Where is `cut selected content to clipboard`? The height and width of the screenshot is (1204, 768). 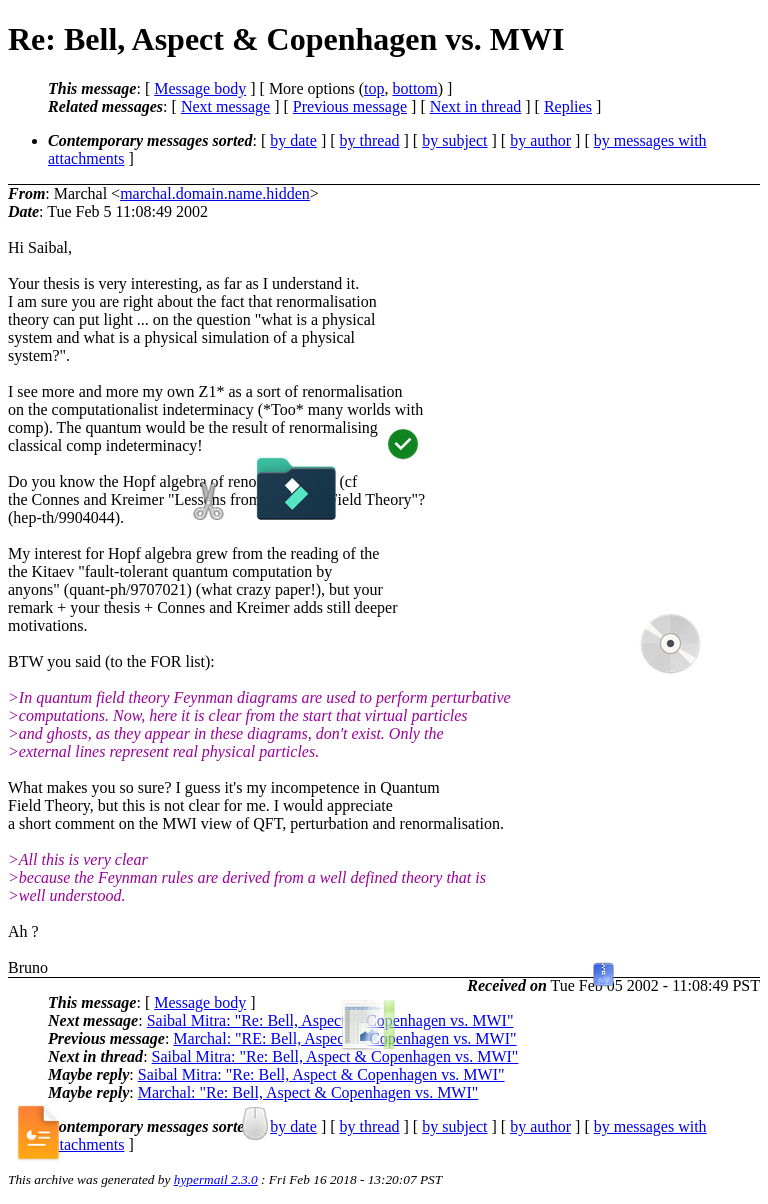
cut selected content to clipboard is located at coordinates (208, 501).